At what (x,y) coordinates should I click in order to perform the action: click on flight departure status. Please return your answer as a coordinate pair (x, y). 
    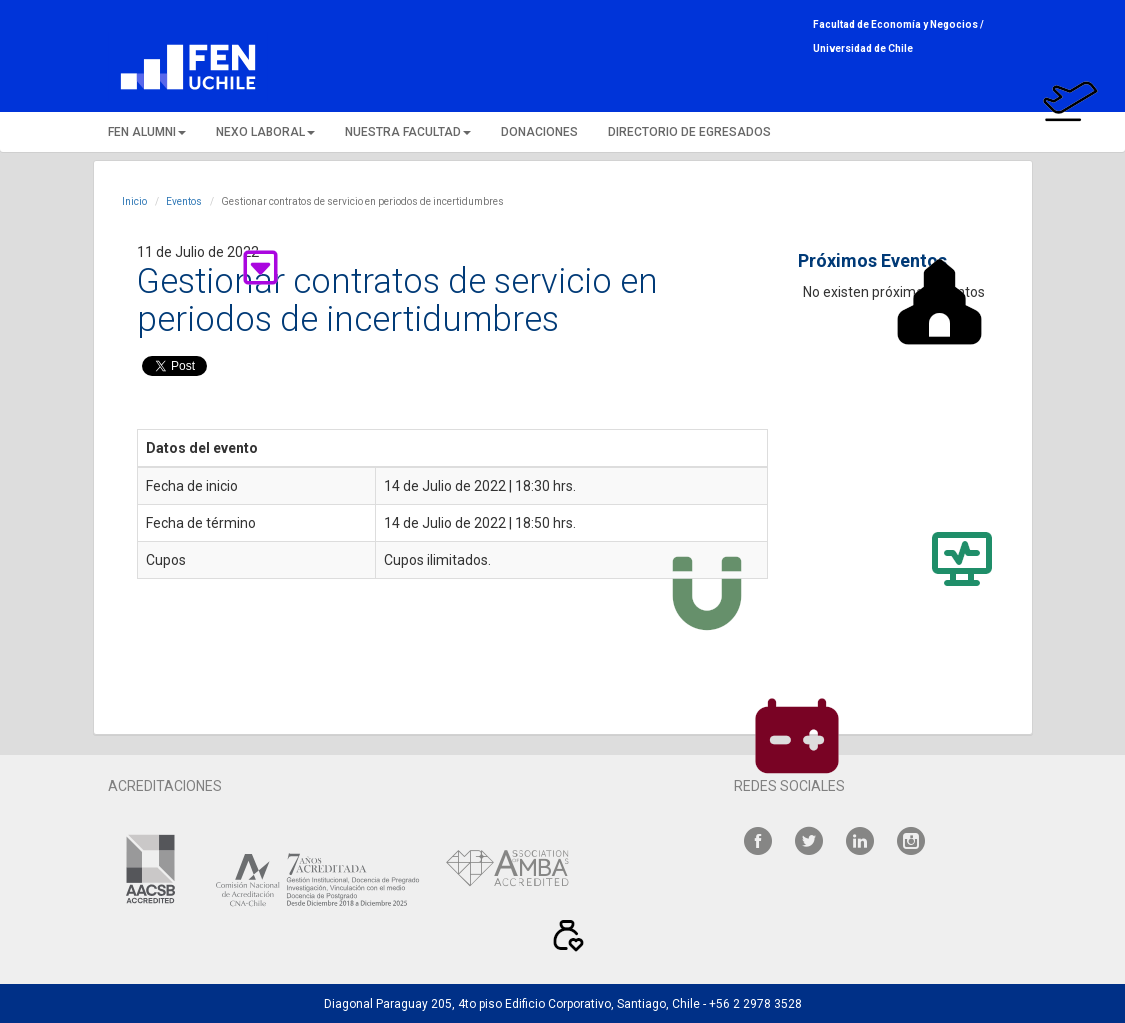
    Looking at the image, I should click on (1070, 99).